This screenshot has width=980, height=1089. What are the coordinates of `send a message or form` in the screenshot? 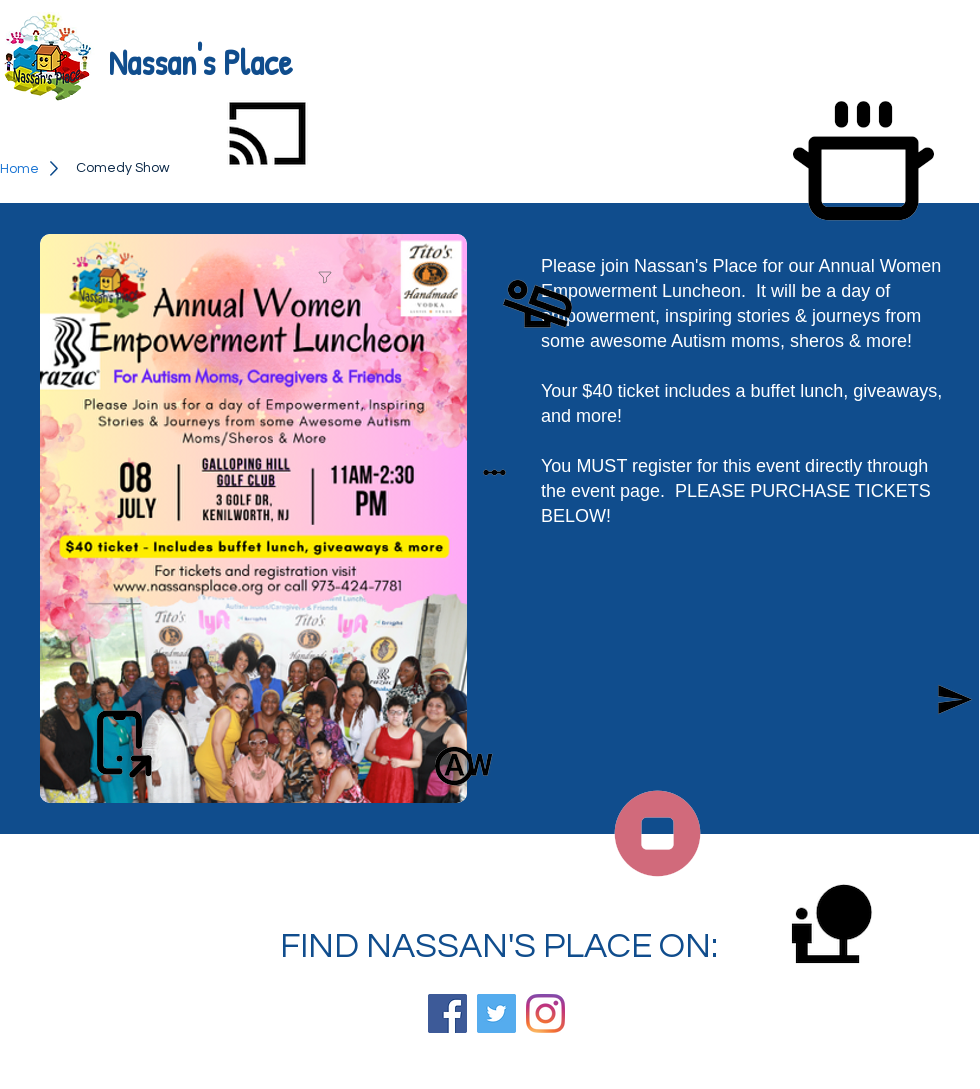 It's located at (954, 699).